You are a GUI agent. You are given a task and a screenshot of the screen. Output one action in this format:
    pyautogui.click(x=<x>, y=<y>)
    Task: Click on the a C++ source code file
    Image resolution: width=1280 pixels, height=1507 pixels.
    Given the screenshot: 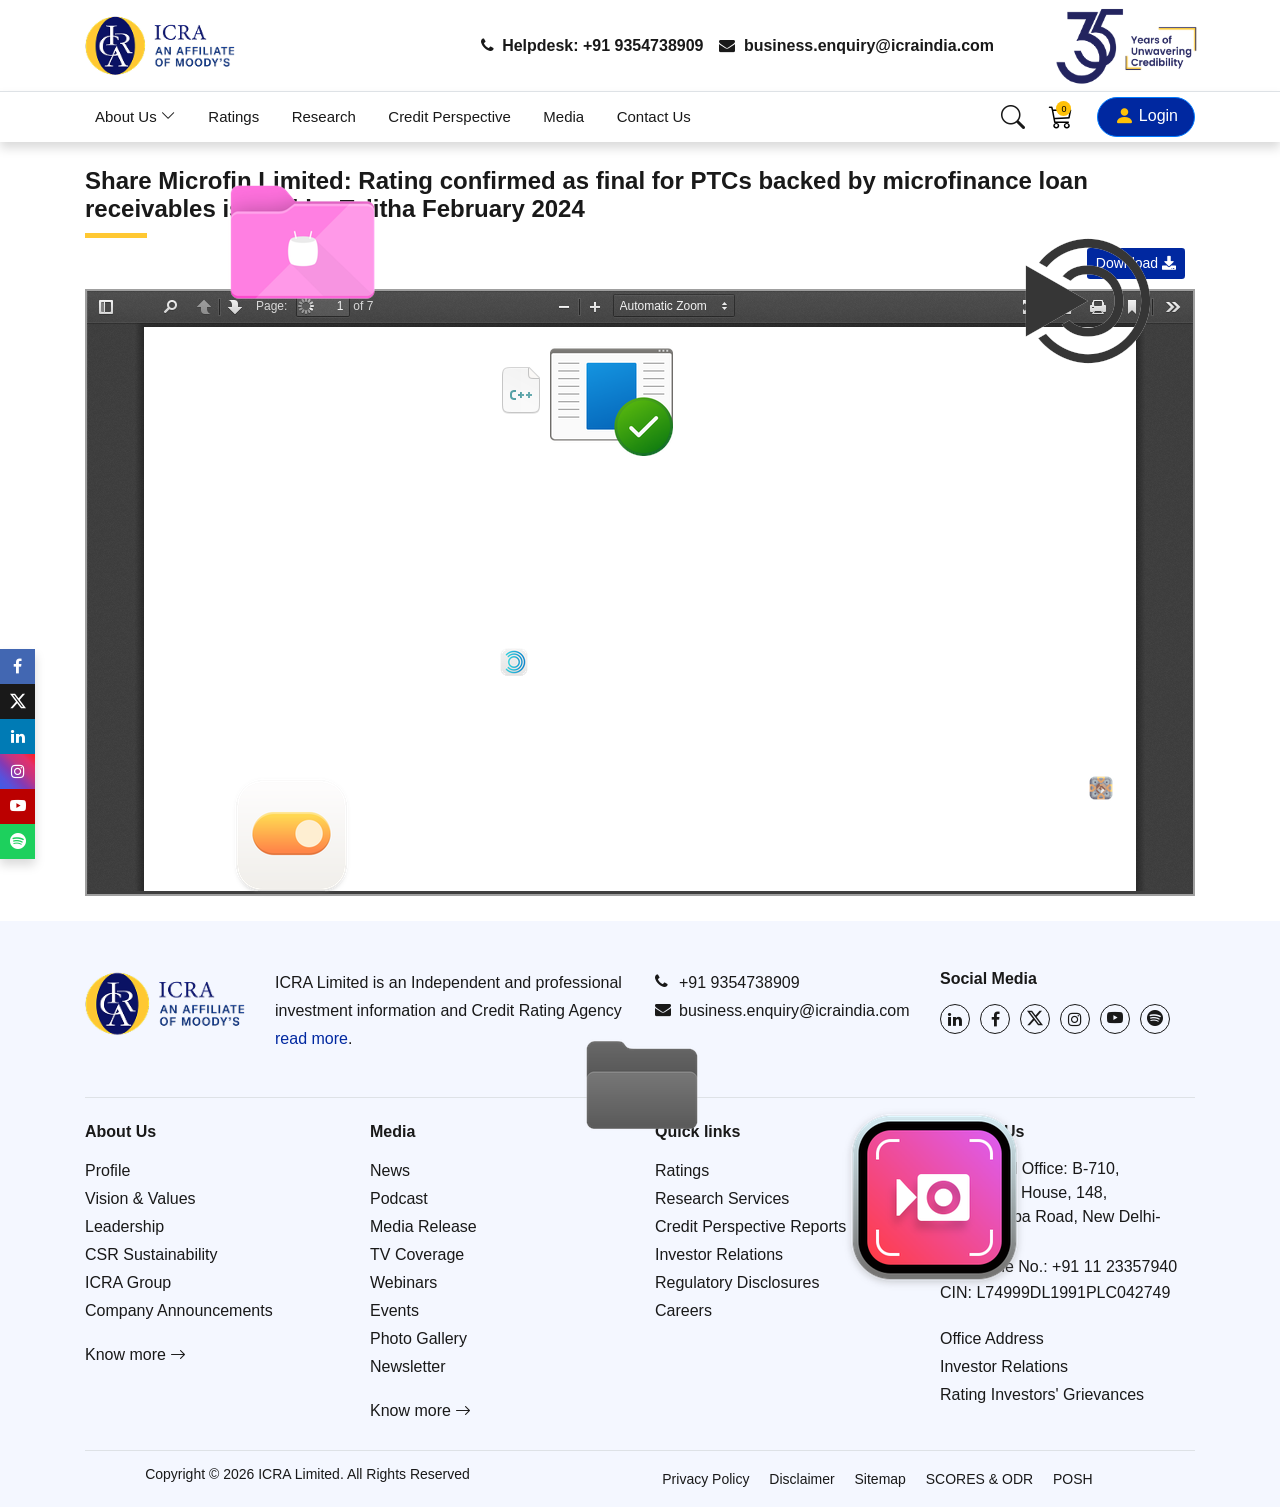 What is the action you would take?
    pyautogui.click(x=521, y=390)
    